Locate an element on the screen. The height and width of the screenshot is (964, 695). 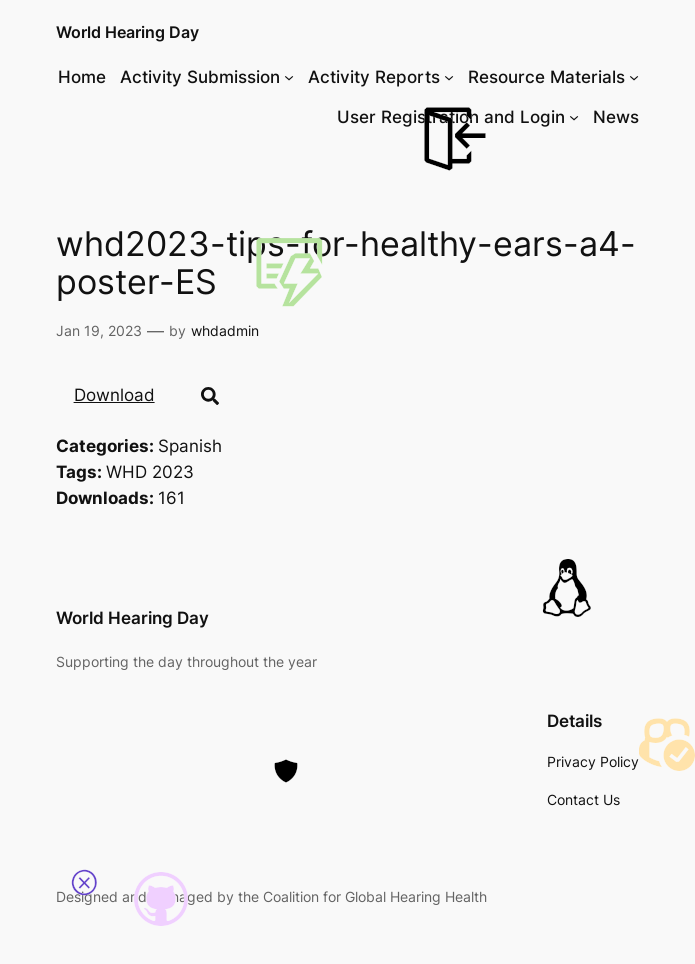
github copilot connection successful is located at coordinates (667, 743).